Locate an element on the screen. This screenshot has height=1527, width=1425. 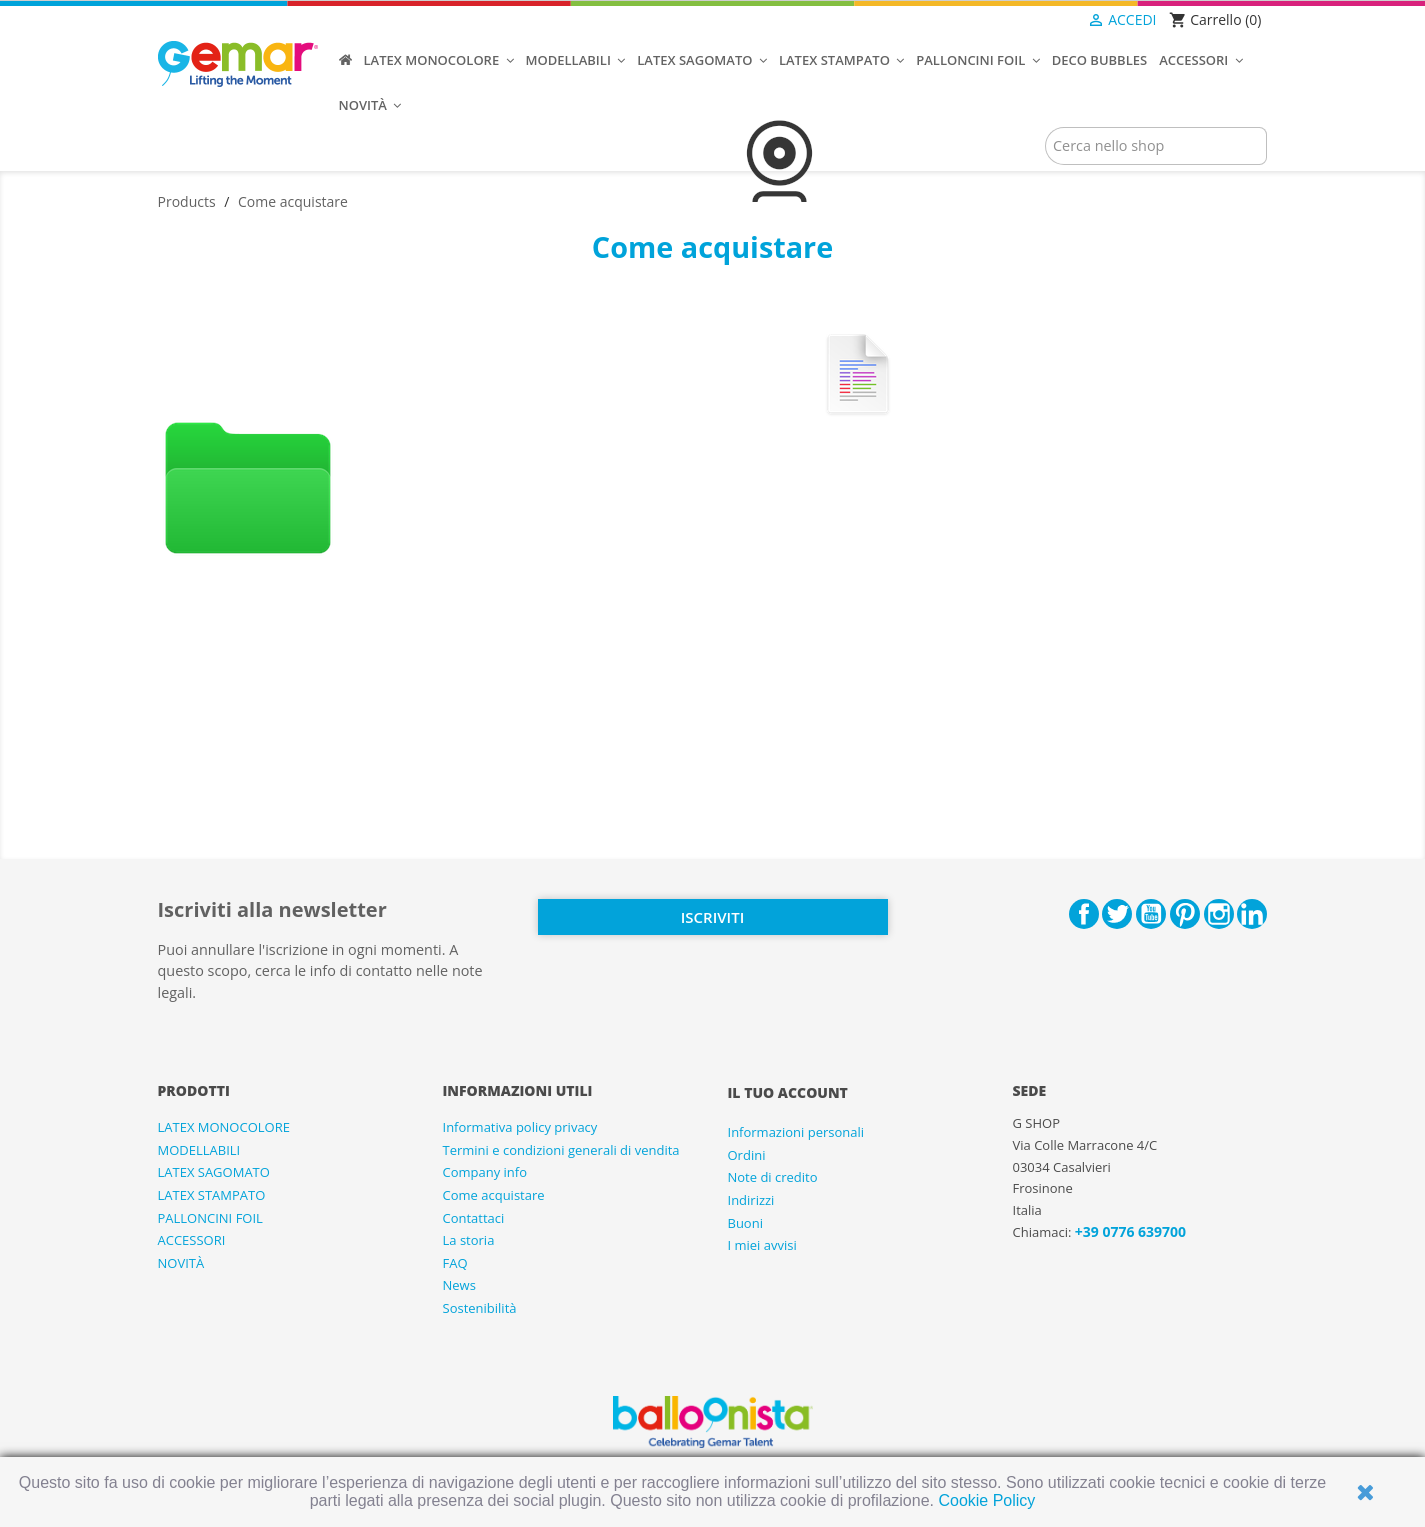
a script or code file is located at coordinates (858, 375).